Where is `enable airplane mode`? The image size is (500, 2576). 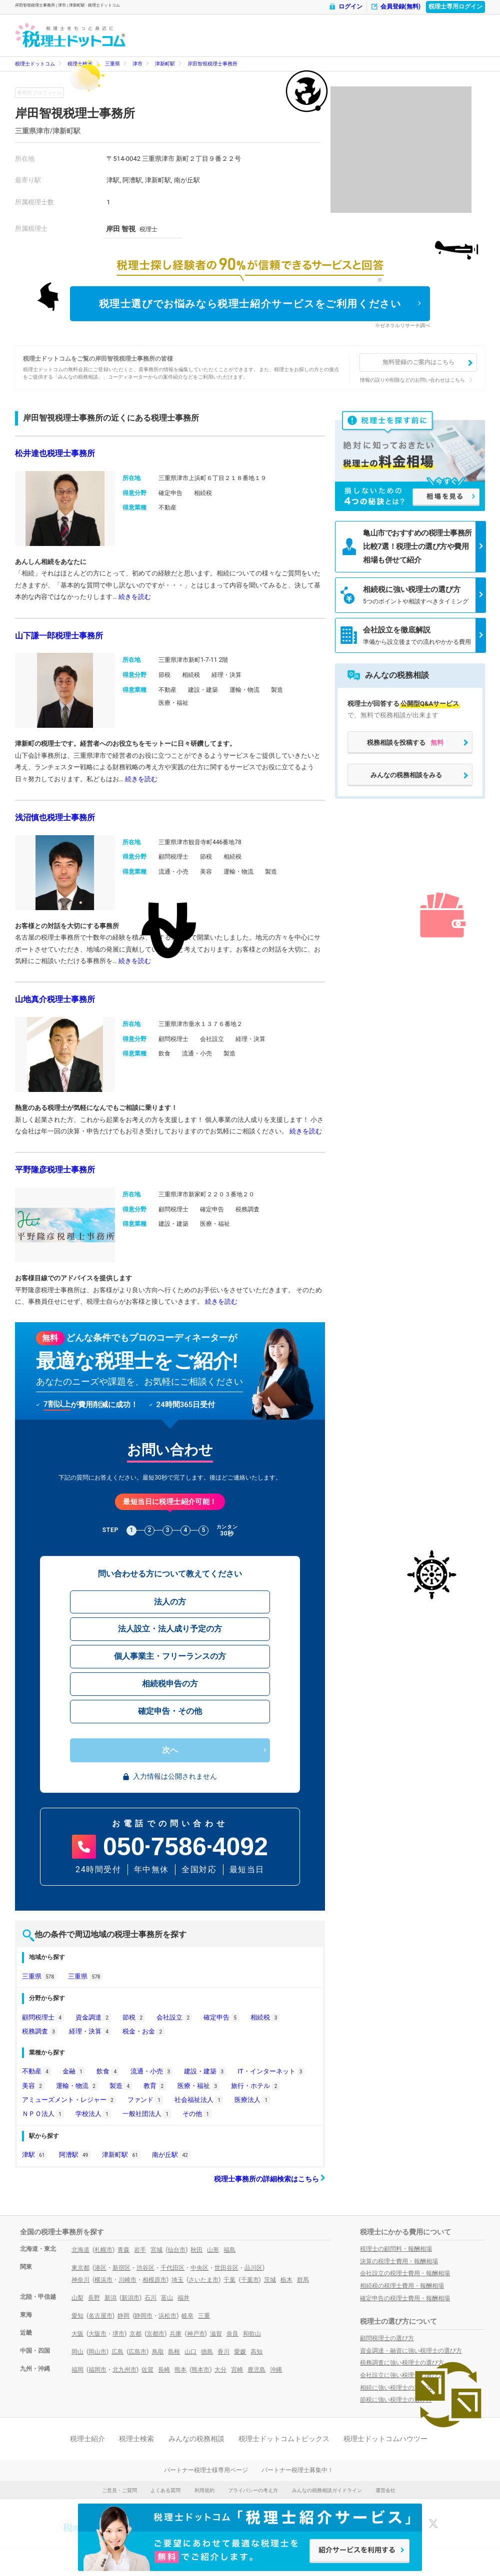 enable airplane mode is located at coordinates (456, 250).